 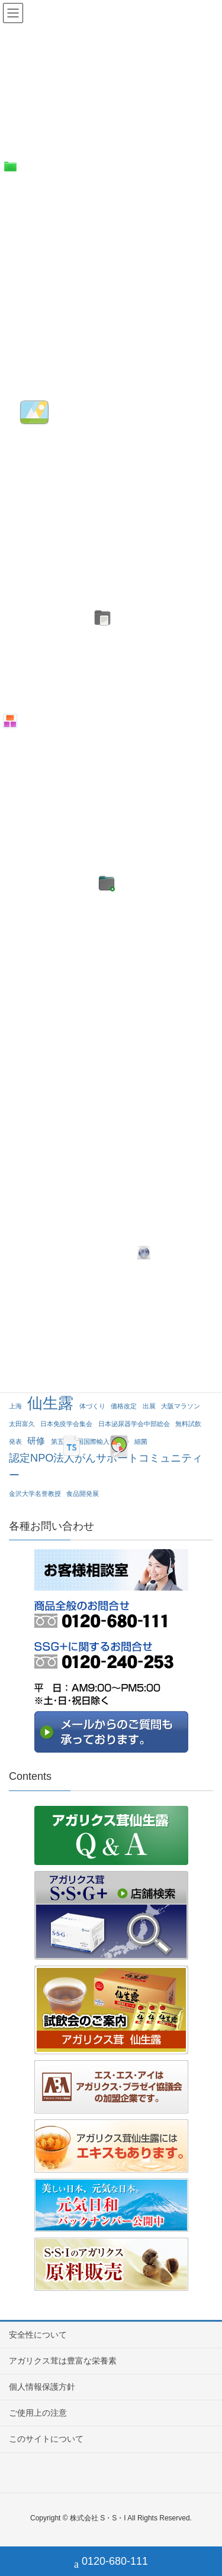 I want to click on open the photos app, so click(x=34, y=412).